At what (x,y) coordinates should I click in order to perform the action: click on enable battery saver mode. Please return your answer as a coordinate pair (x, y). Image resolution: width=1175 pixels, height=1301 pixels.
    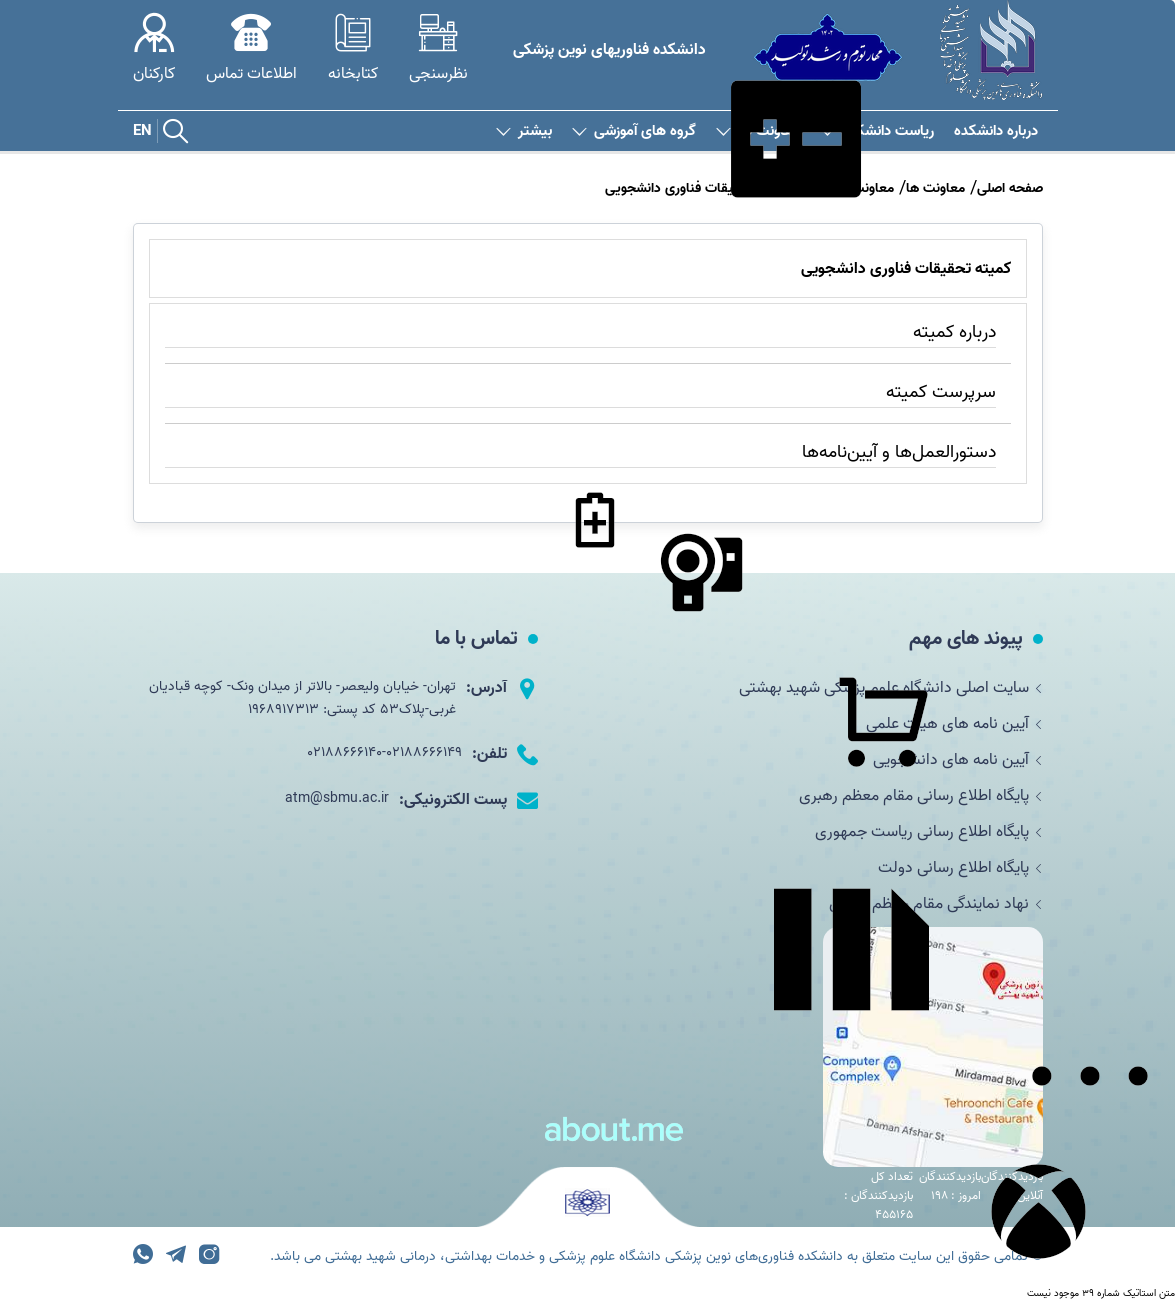
    Looking at the image, I should click on (595, 520).